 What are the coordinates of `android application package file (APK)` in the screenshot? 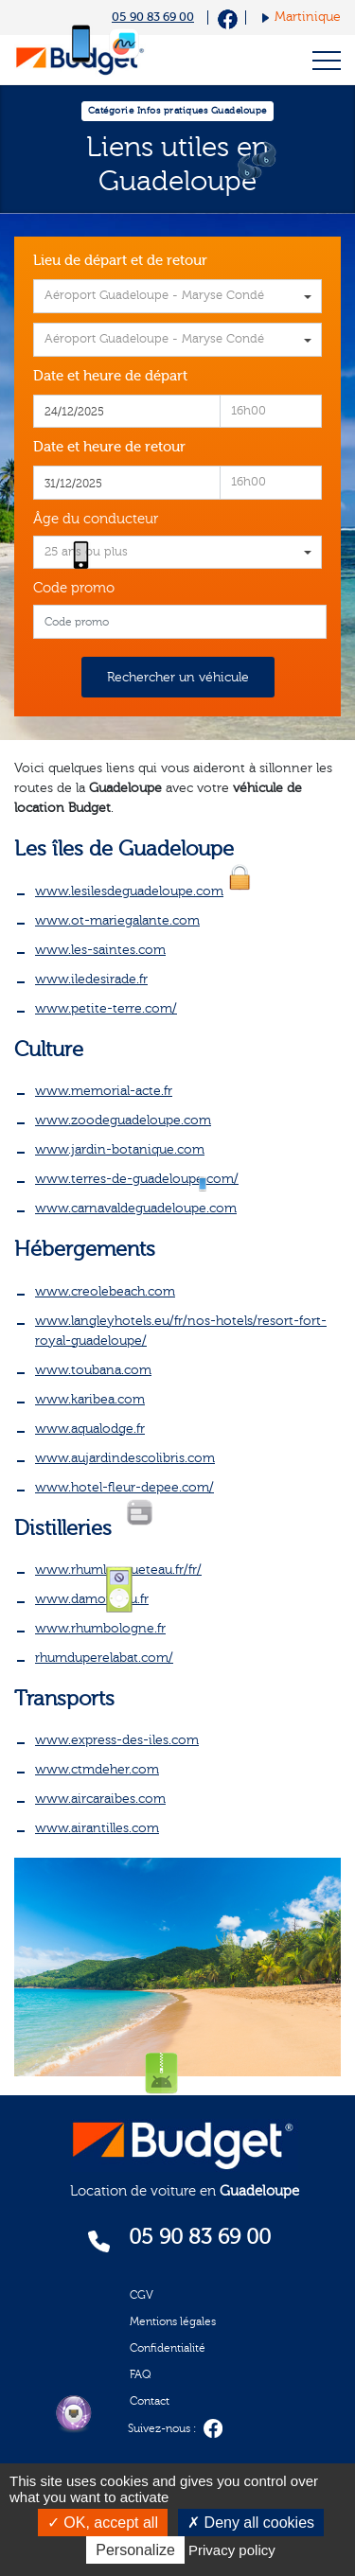 It's located at (161, 2073).